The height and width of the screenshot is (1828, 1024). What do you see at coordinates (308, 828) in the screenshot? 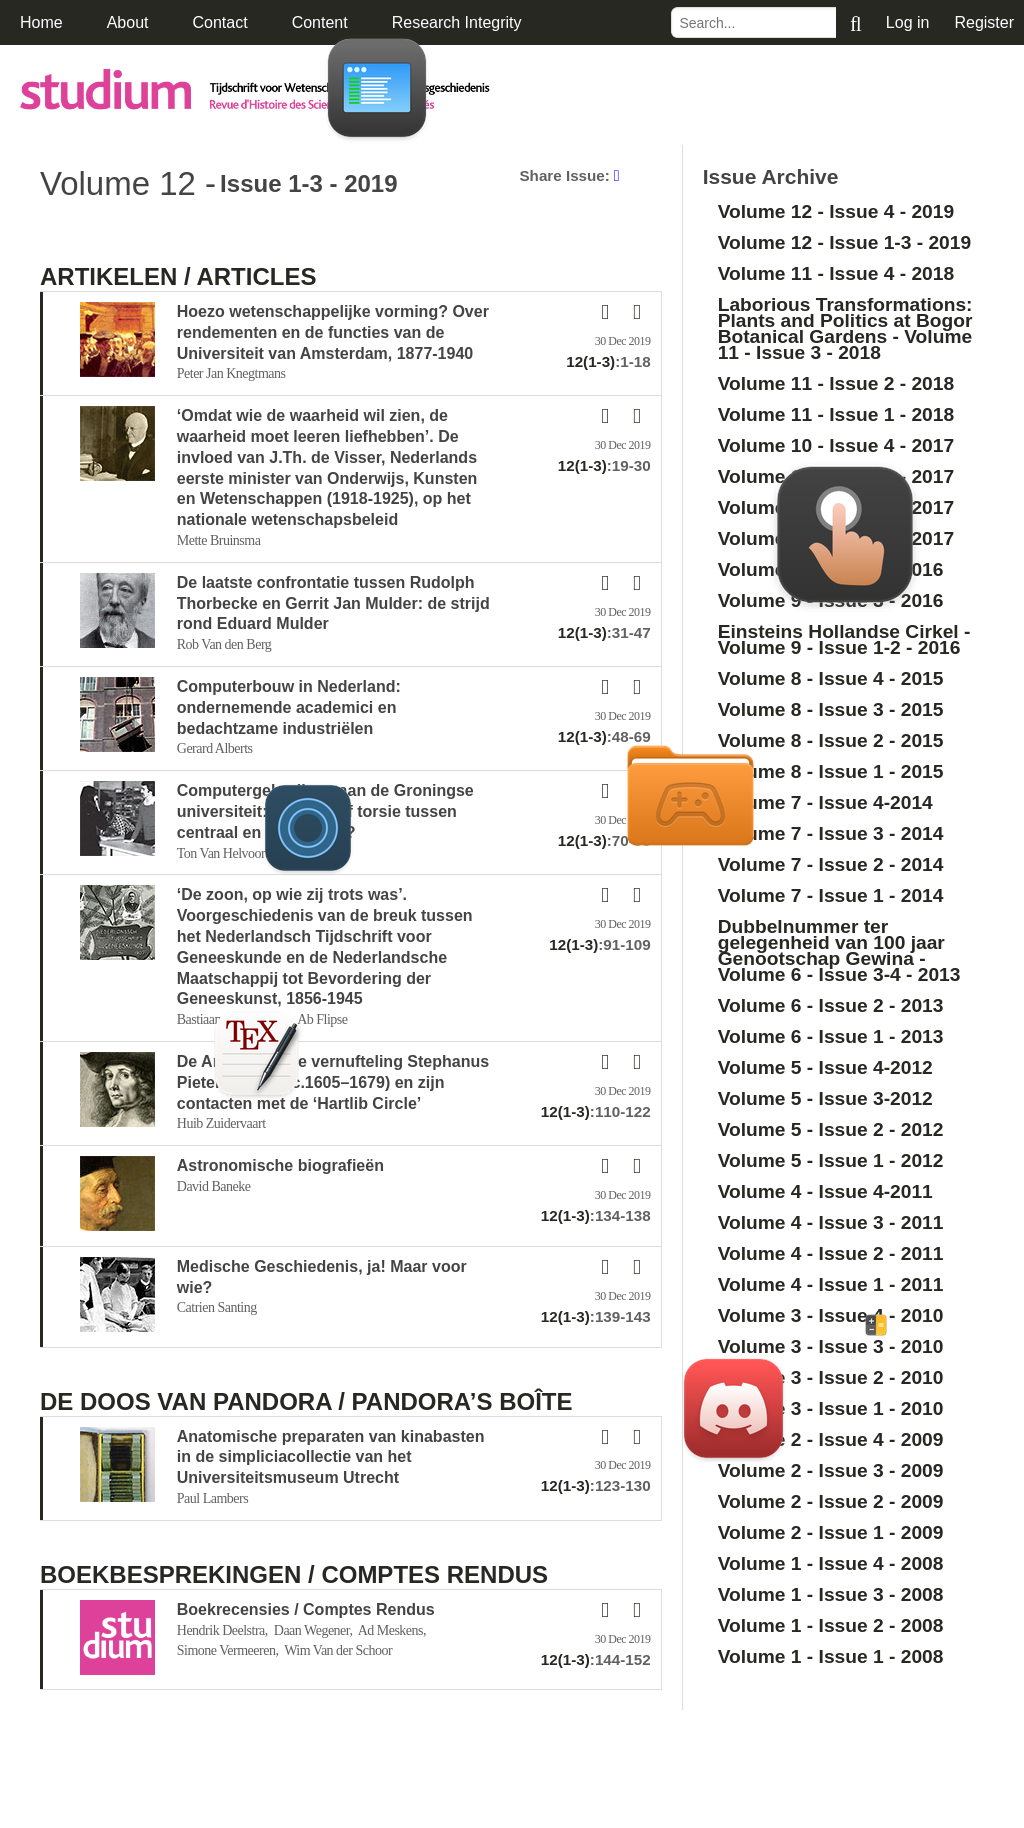
I see `launch armagetron game` at bounding box center [308, 828].